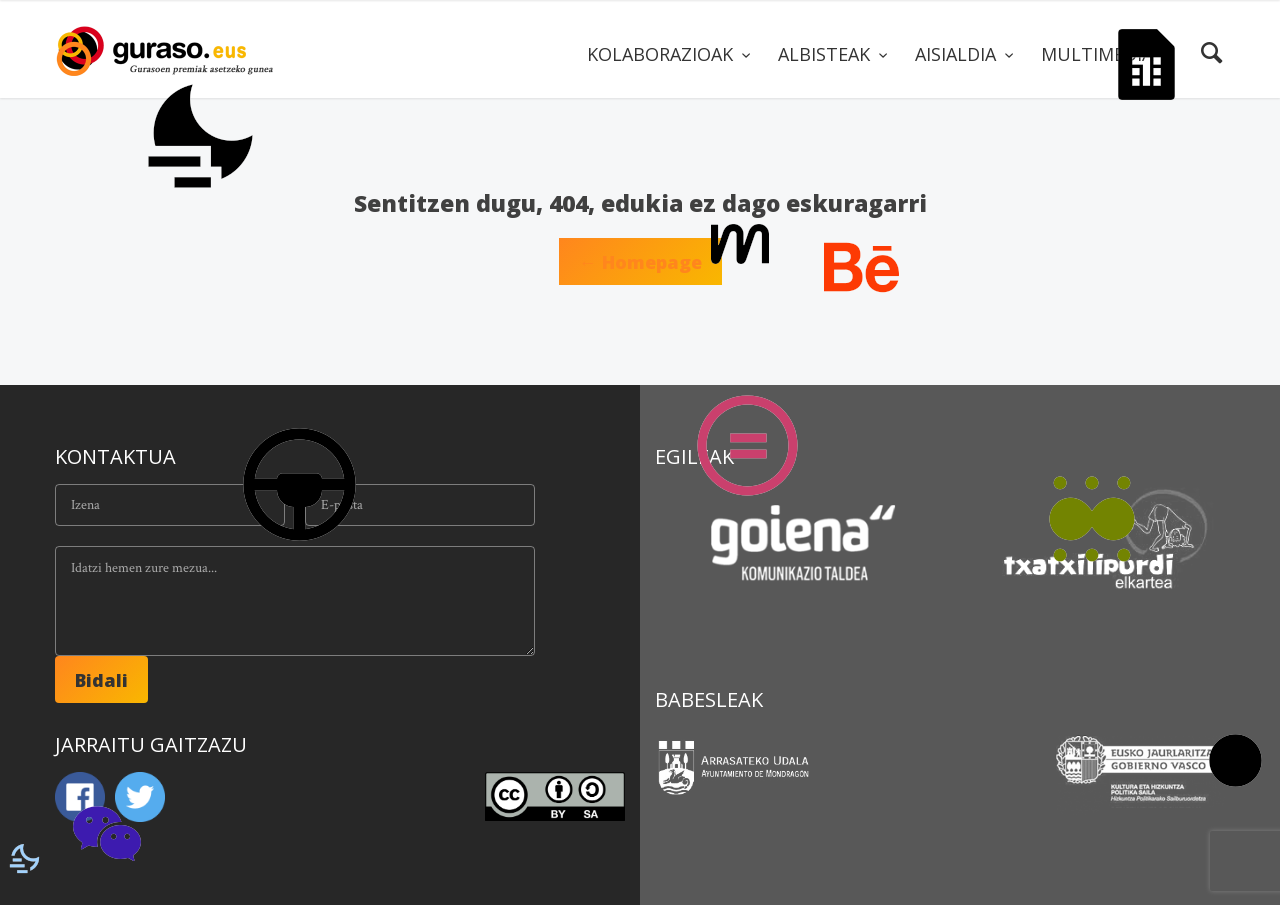 The image size is (1280, 905). Describe the element at coordinates (200, 135) in the screenshot. I see `indicates foggy night weather conditions` at that location.